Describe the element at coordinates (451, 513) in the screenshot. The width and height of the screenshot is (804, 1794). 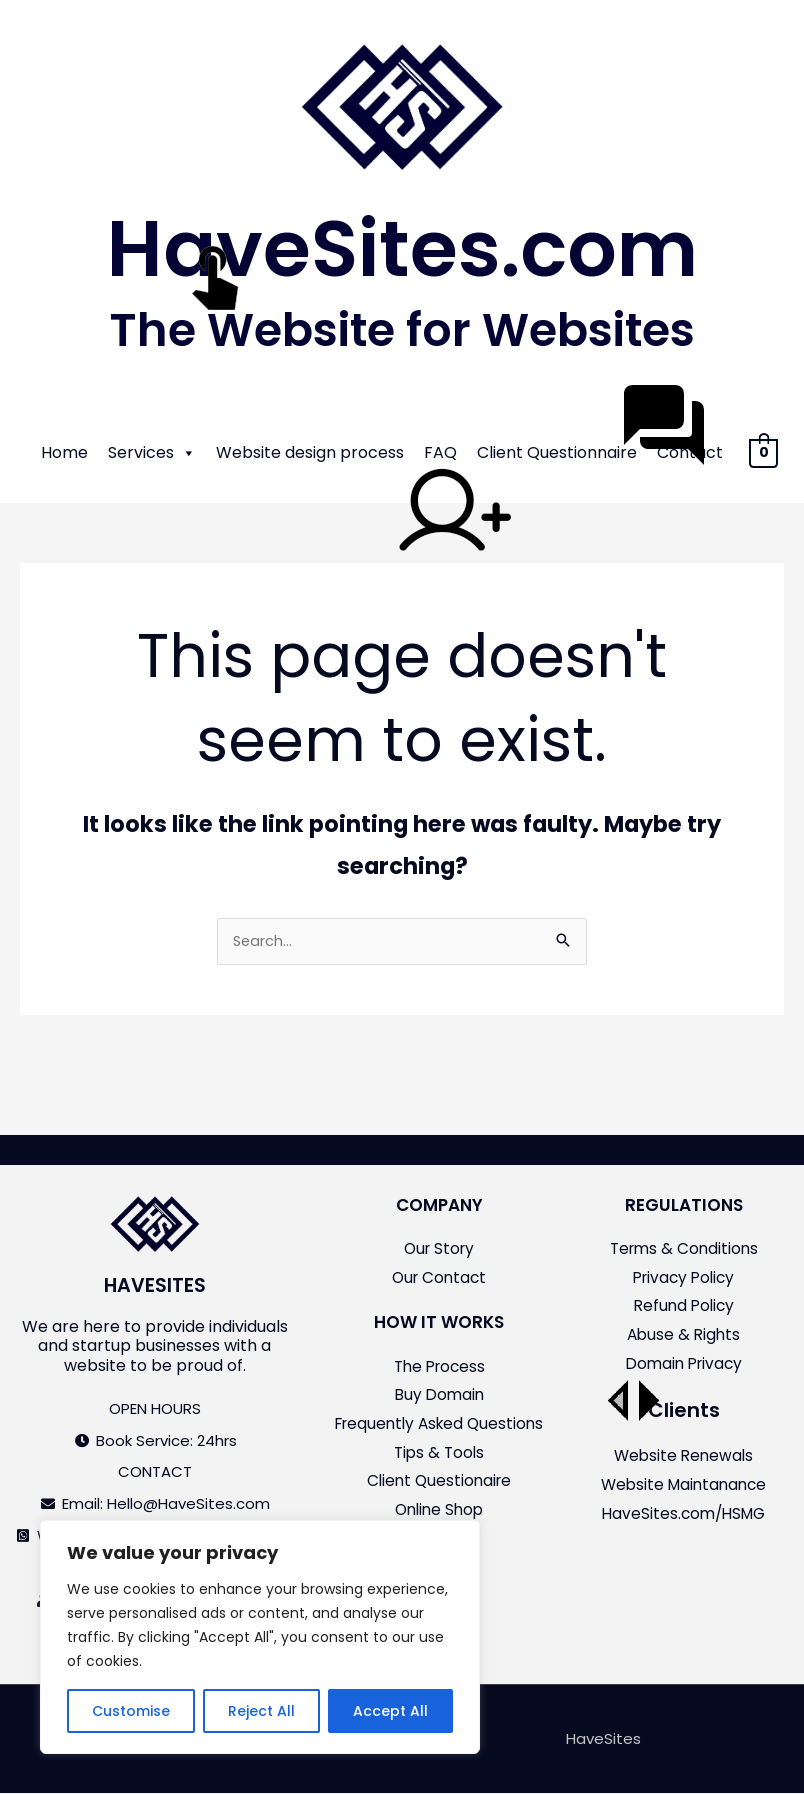
I see `add a new user or contact` at that location.